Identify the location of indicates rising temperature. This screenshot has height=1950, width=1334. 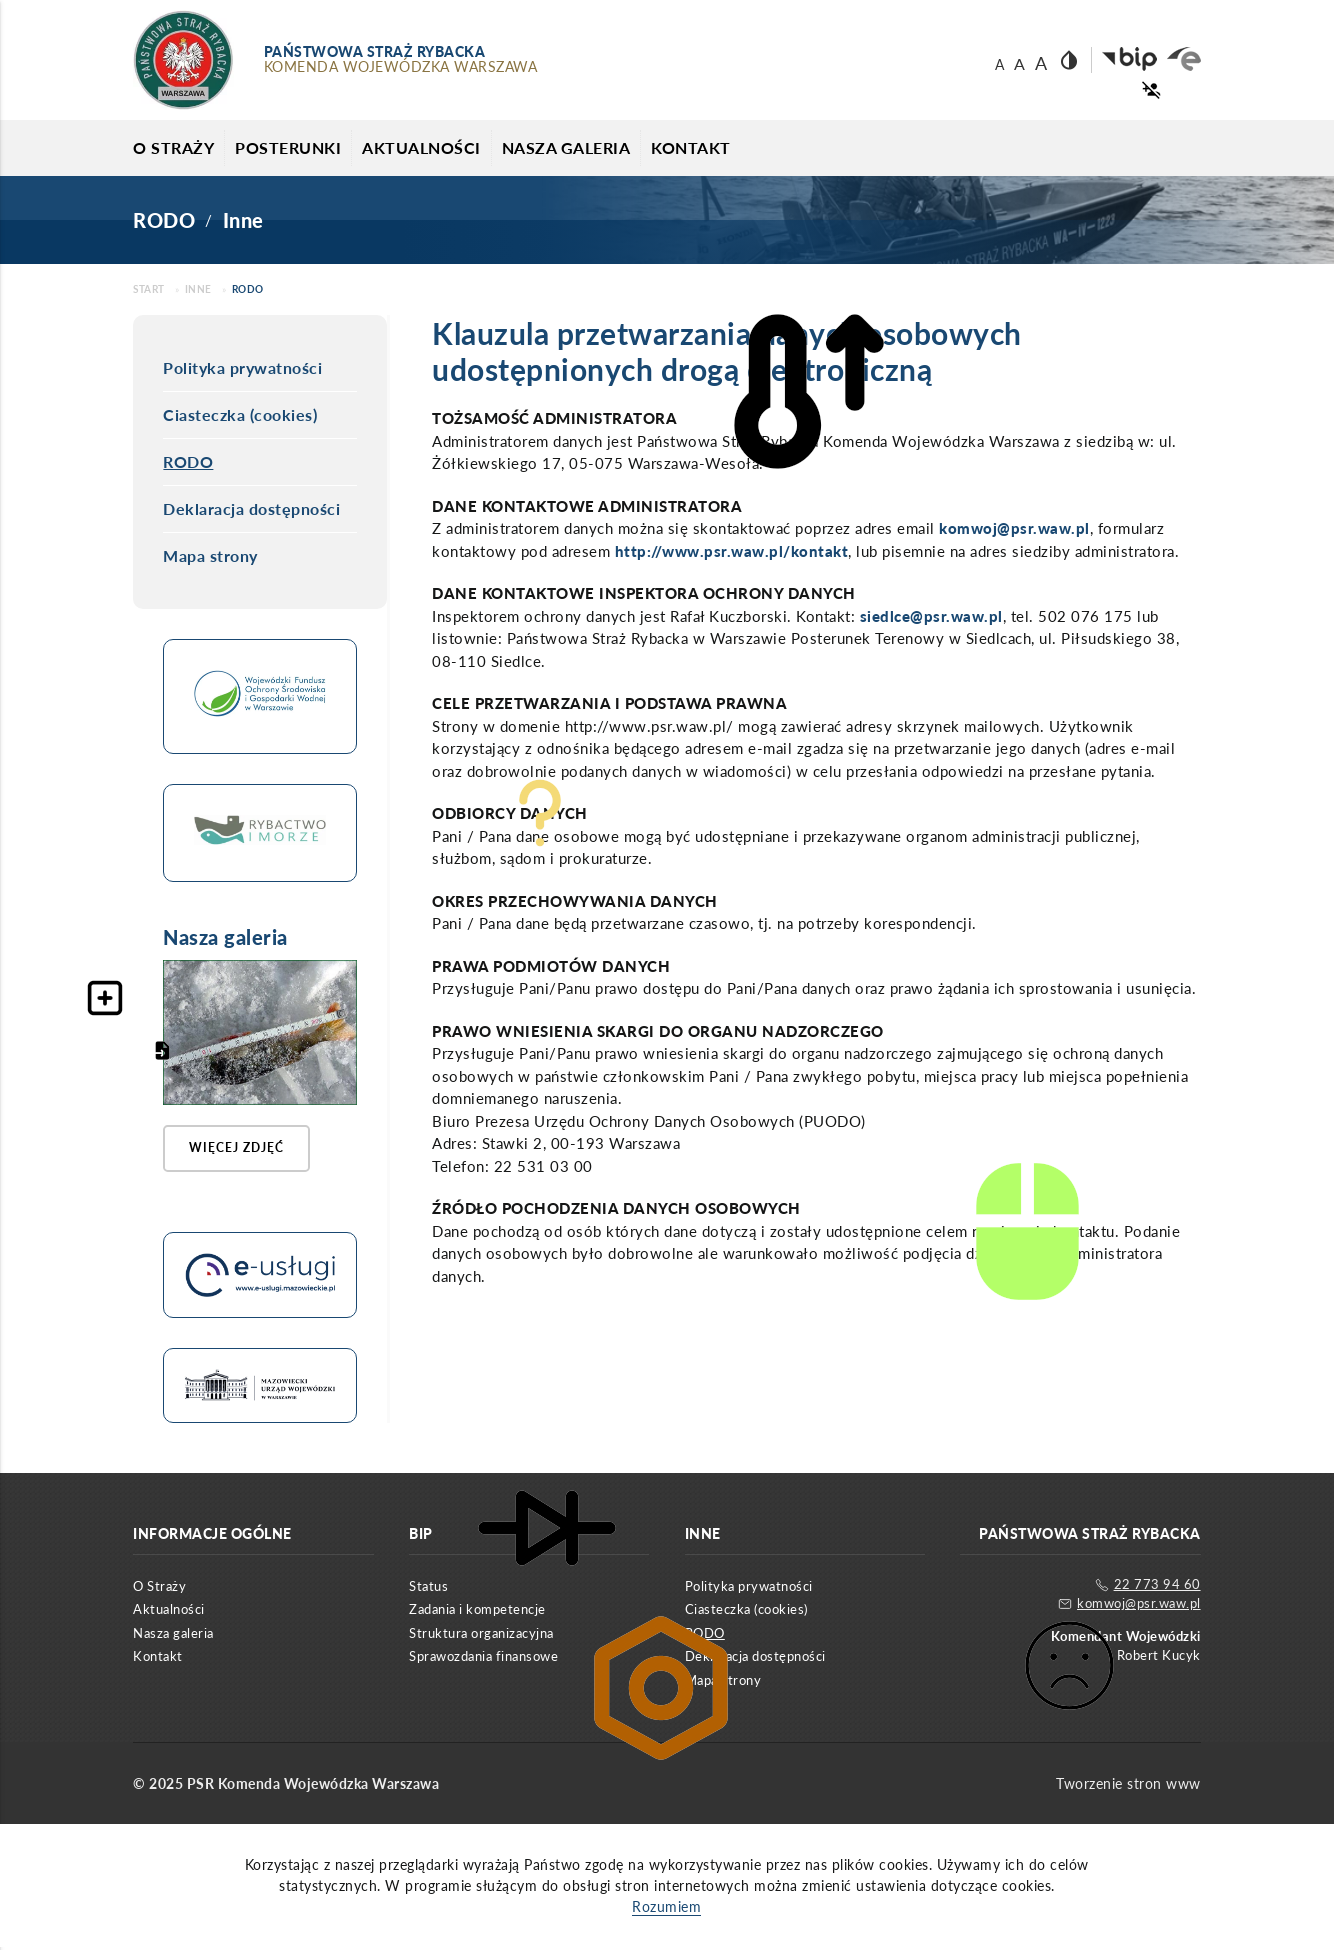
(806, 391).